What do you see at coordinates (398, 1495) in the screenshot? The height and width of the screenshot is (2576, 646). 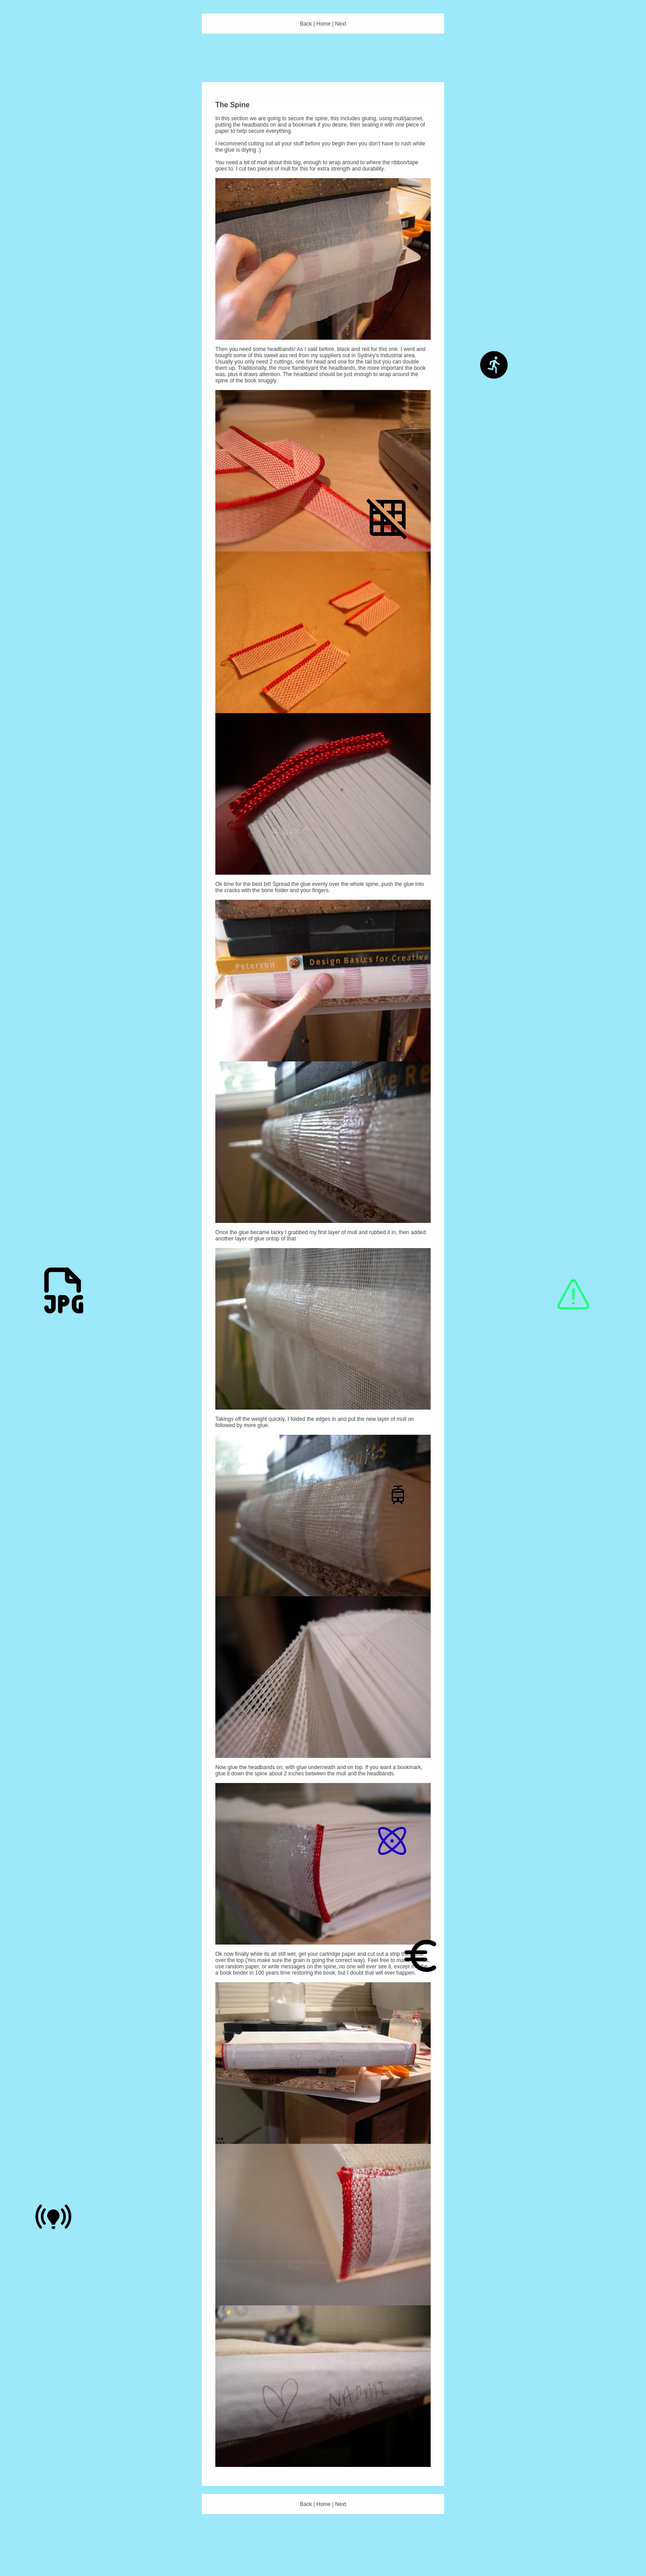 I see `view tram or light rail transit options` at bounding box center [398, 1495].